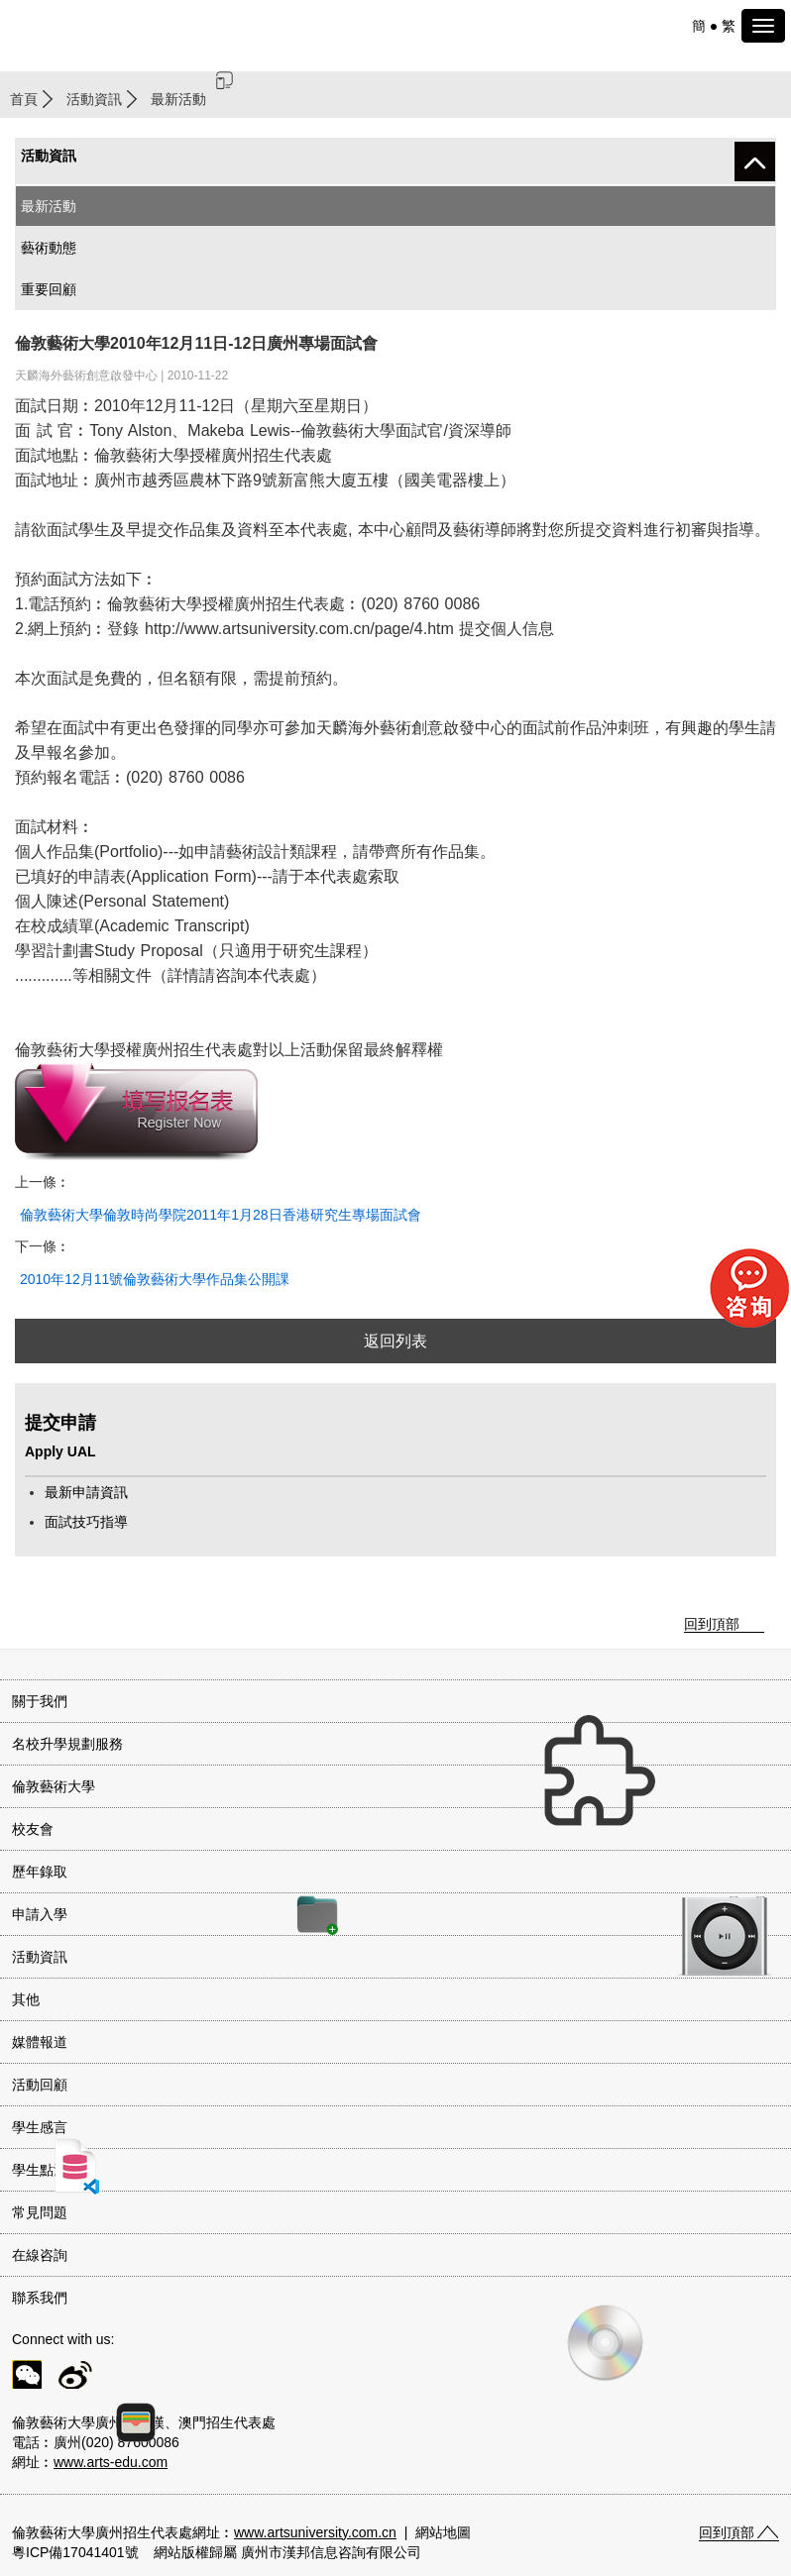 This screenshot has width=791, height=2576. What do you see at coordinates (317, 1914) in the screenshot?
I see `create a new folder` at bounding box center [317, 1914].